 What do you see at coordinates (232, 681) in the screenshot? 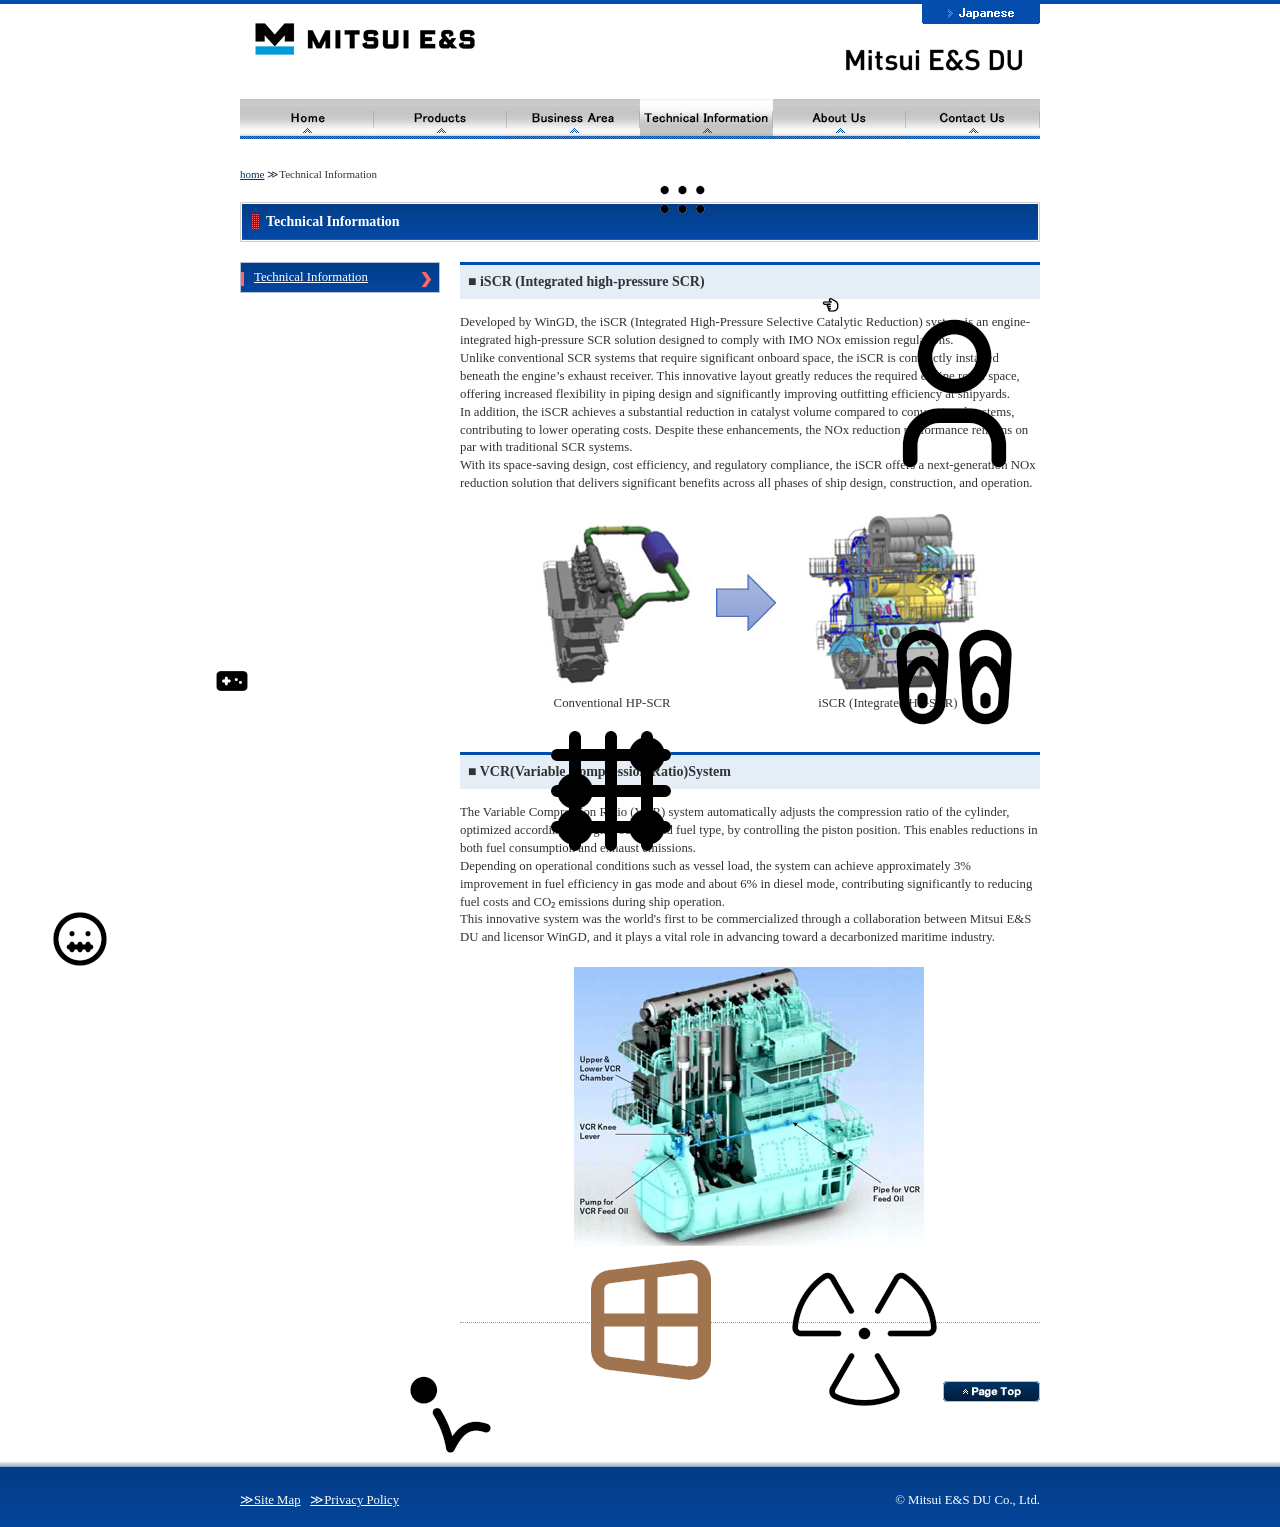
I see `access gaming features or settings` at bounding box center [232, 681].